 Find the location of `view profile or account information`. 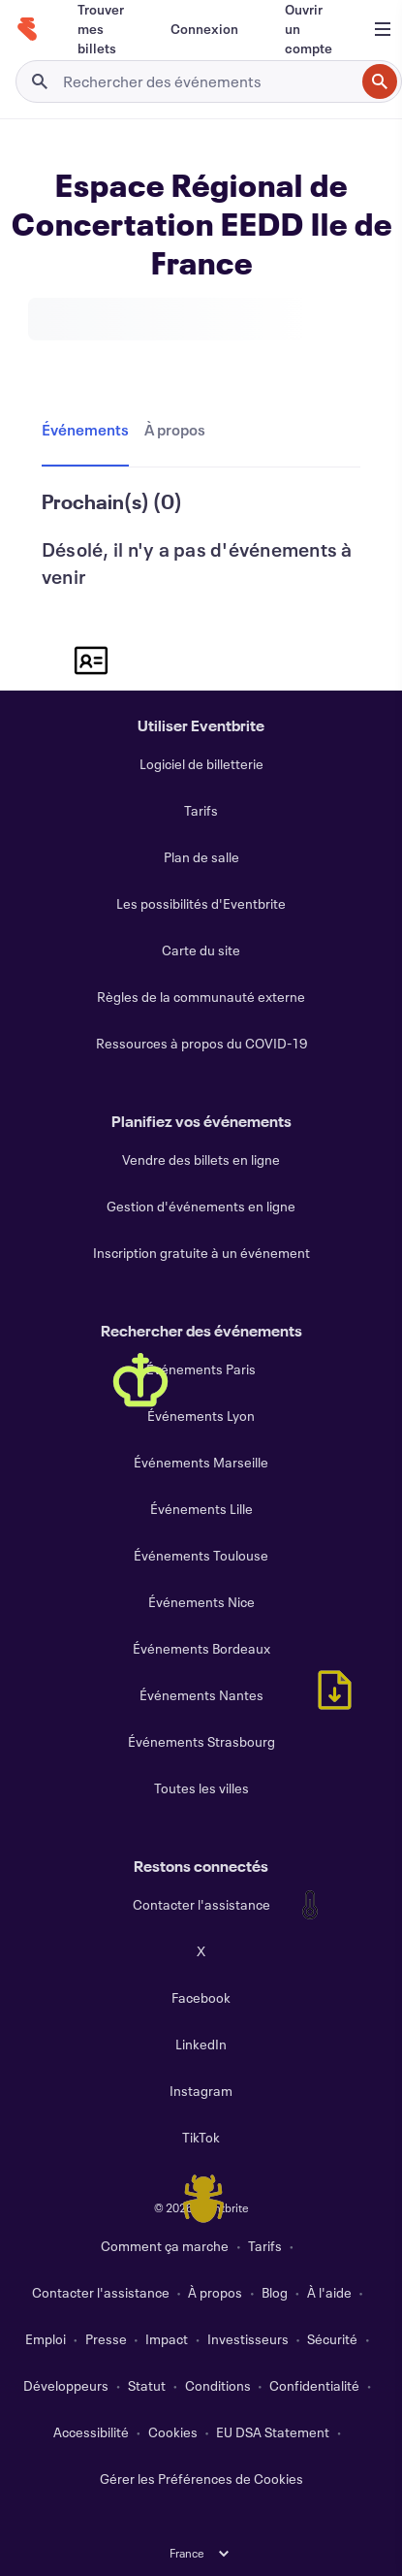

view profile or account information is located at coordinates (91, 660).